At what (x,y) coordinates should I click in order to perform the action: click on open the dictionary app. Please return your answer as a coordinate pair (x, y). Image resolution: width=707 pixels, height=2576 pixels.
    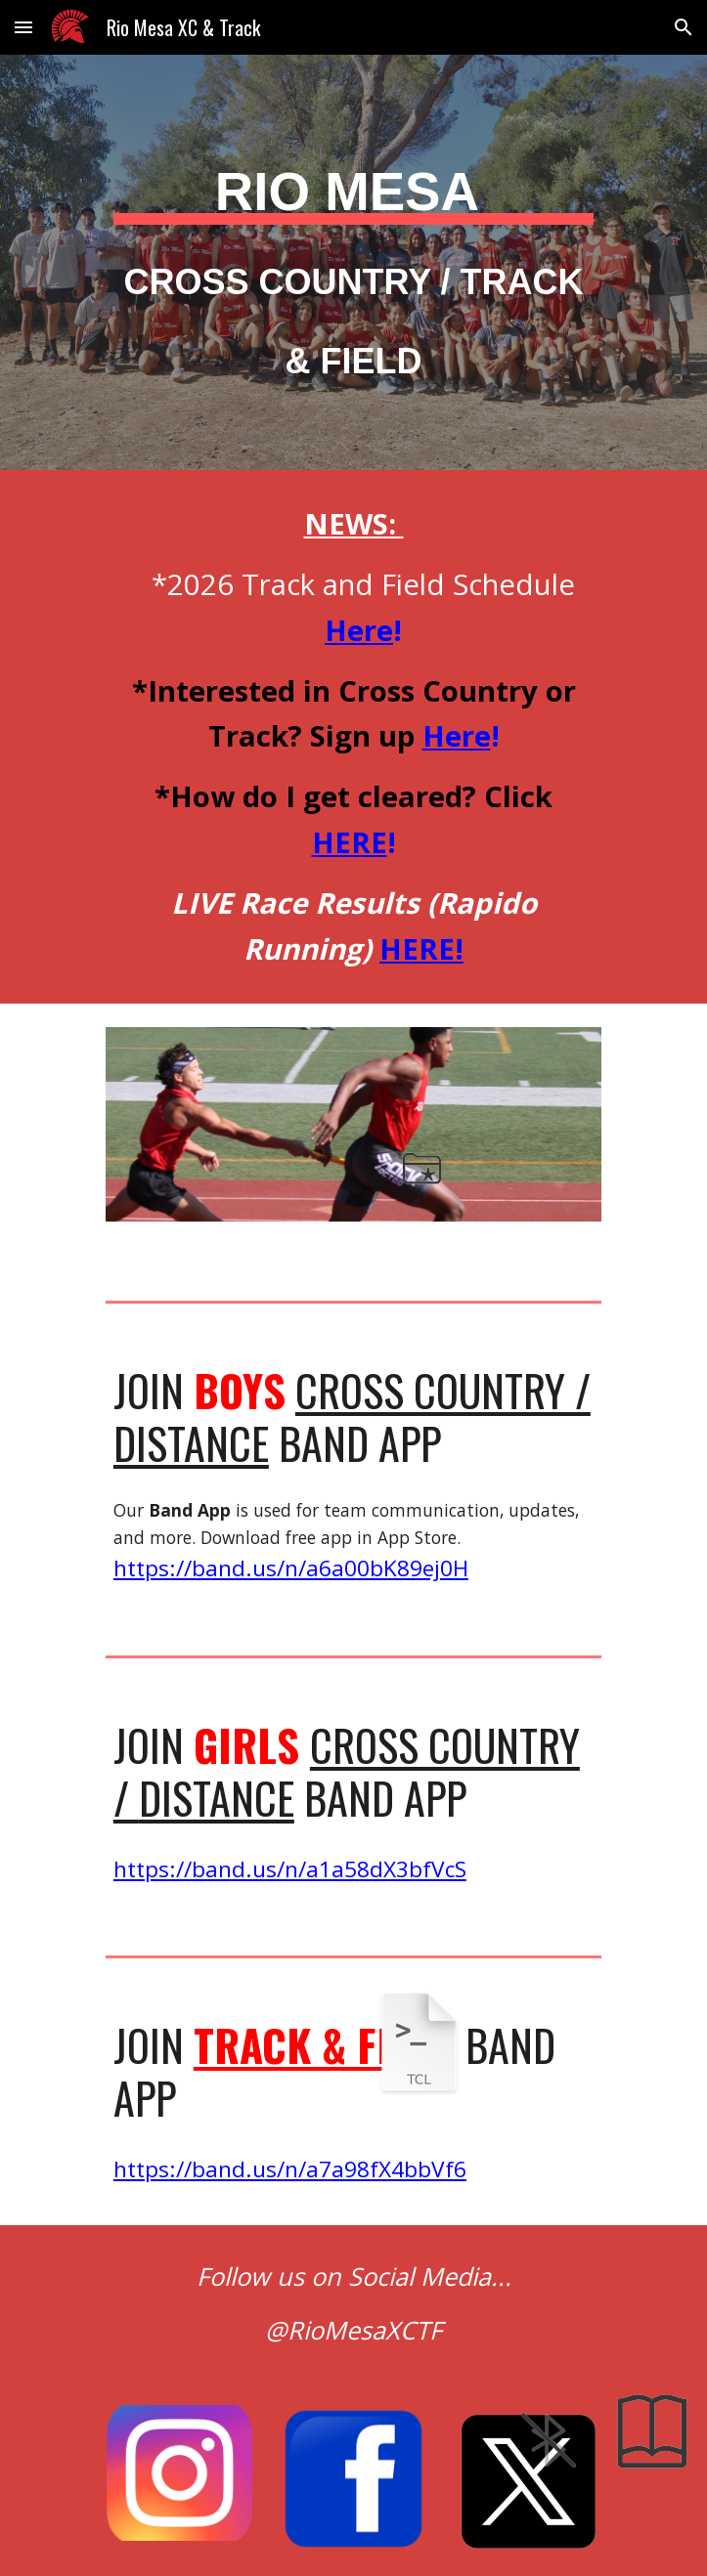
    Looking at the image, I should click on (654, 2430).